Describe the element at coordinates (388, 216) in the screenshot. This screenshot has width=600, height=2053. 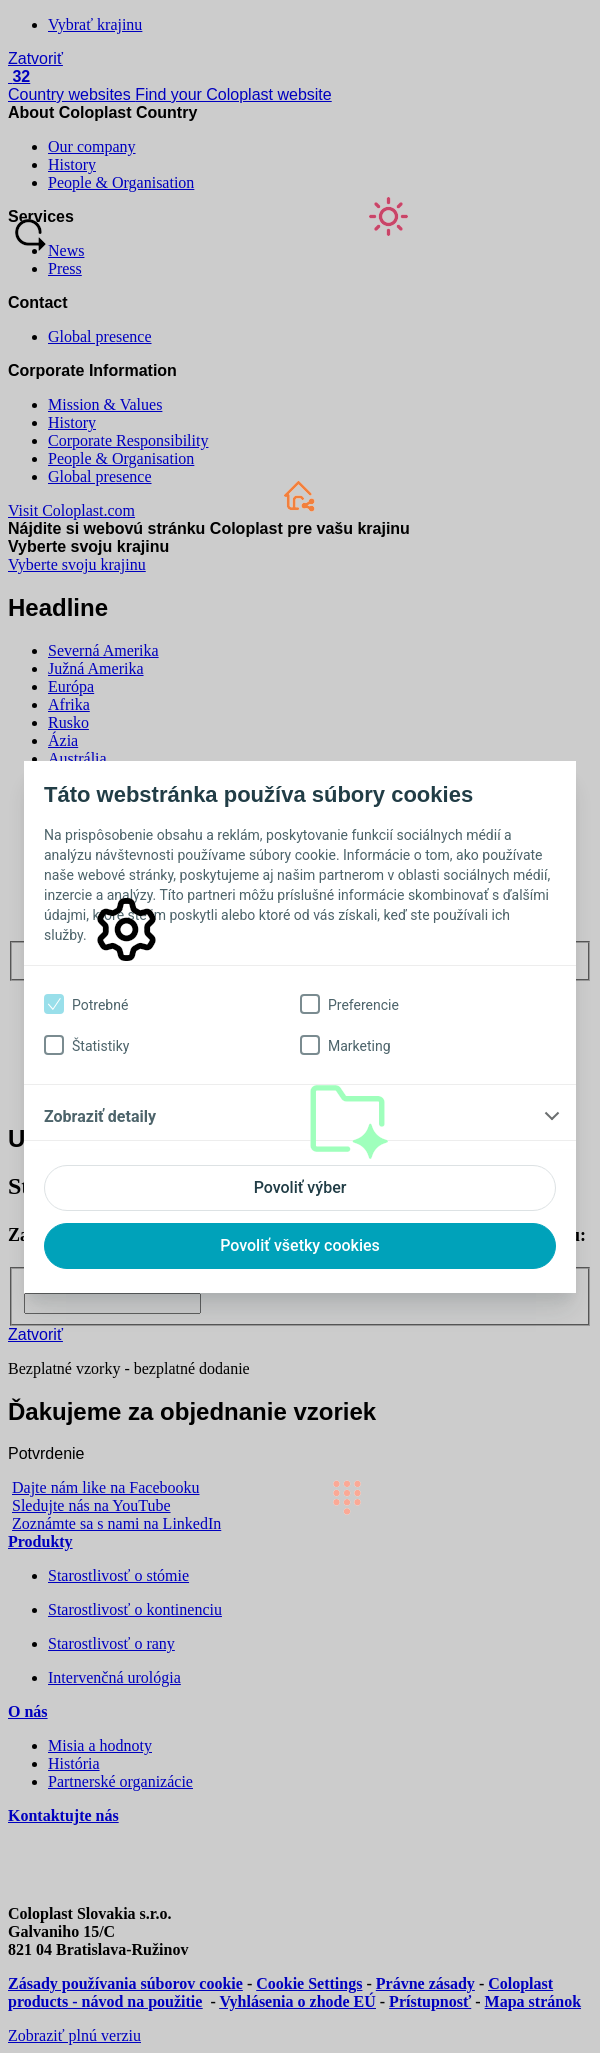
I see `switch to light mode` at that location.